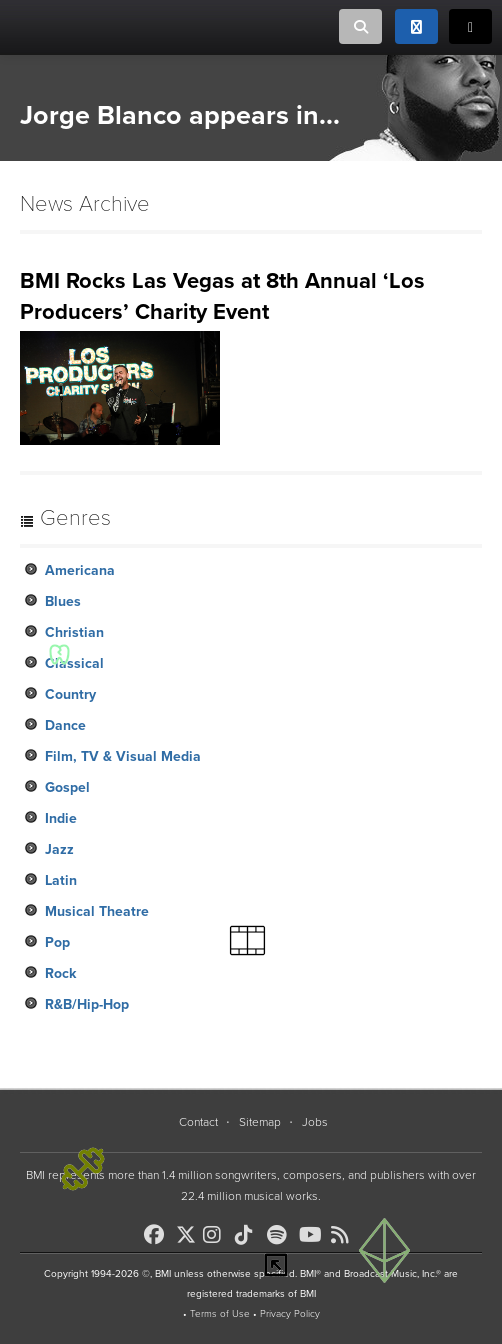  What do you see at coordinates (247, 940) in the screenshot?
I see `view video or film content` at bounding box center [247, 940].